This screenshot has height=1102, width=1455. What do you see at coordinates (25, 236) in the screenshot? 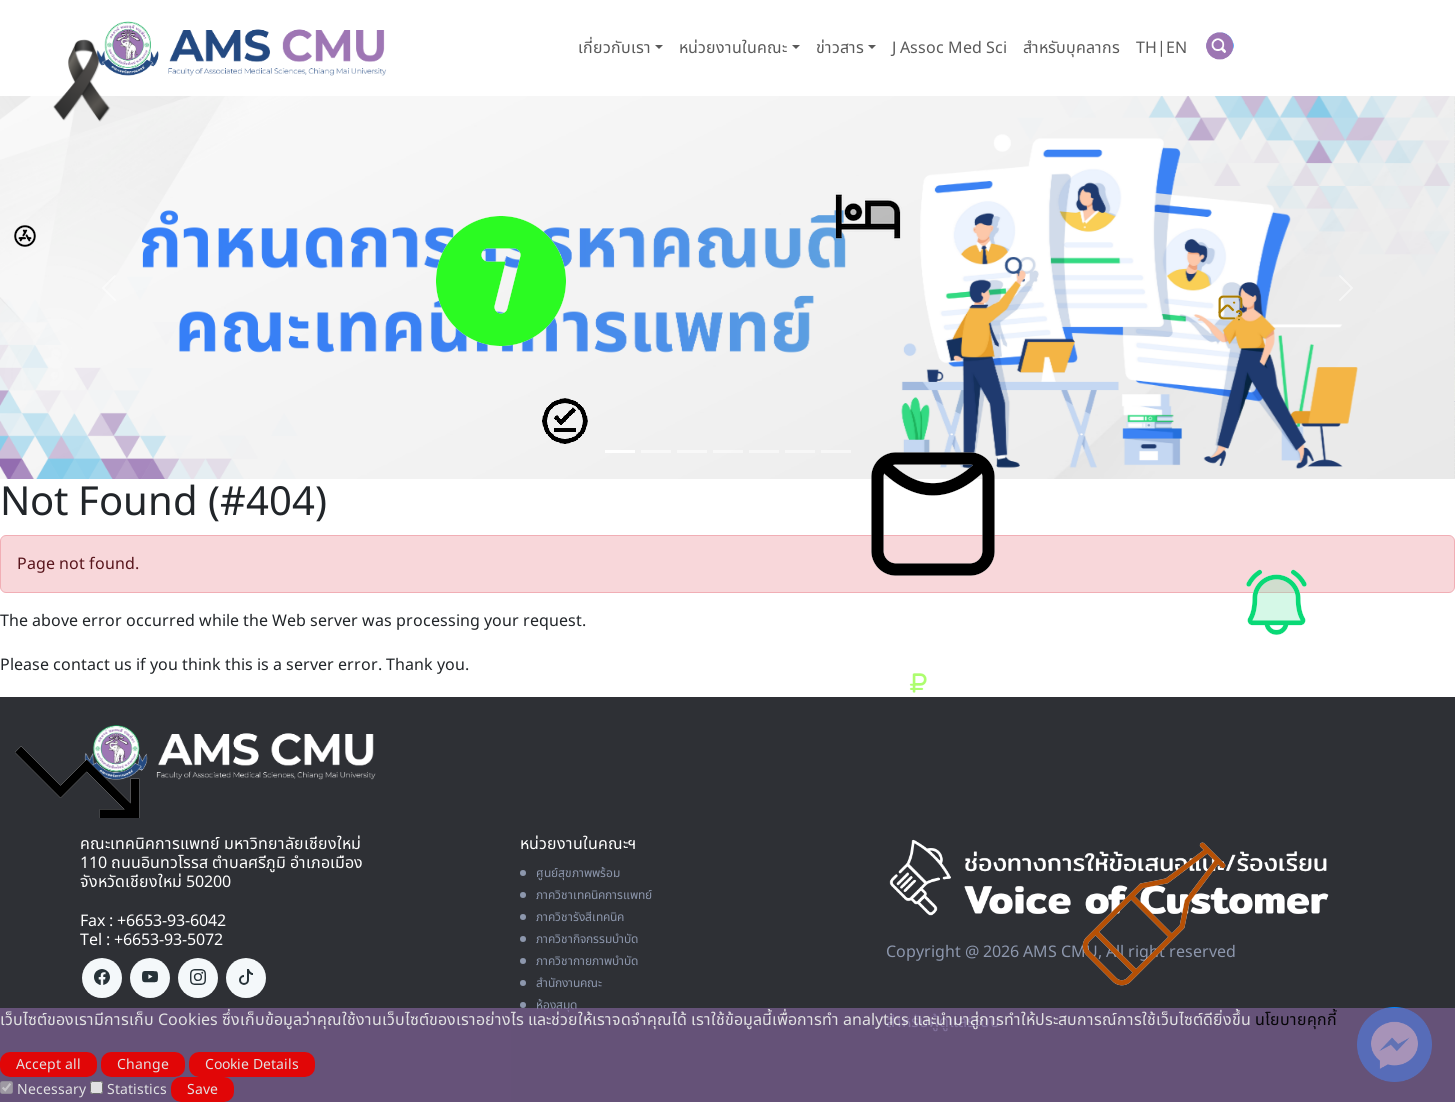
I see `download apps from the app store` at bounding box center [25, 236].